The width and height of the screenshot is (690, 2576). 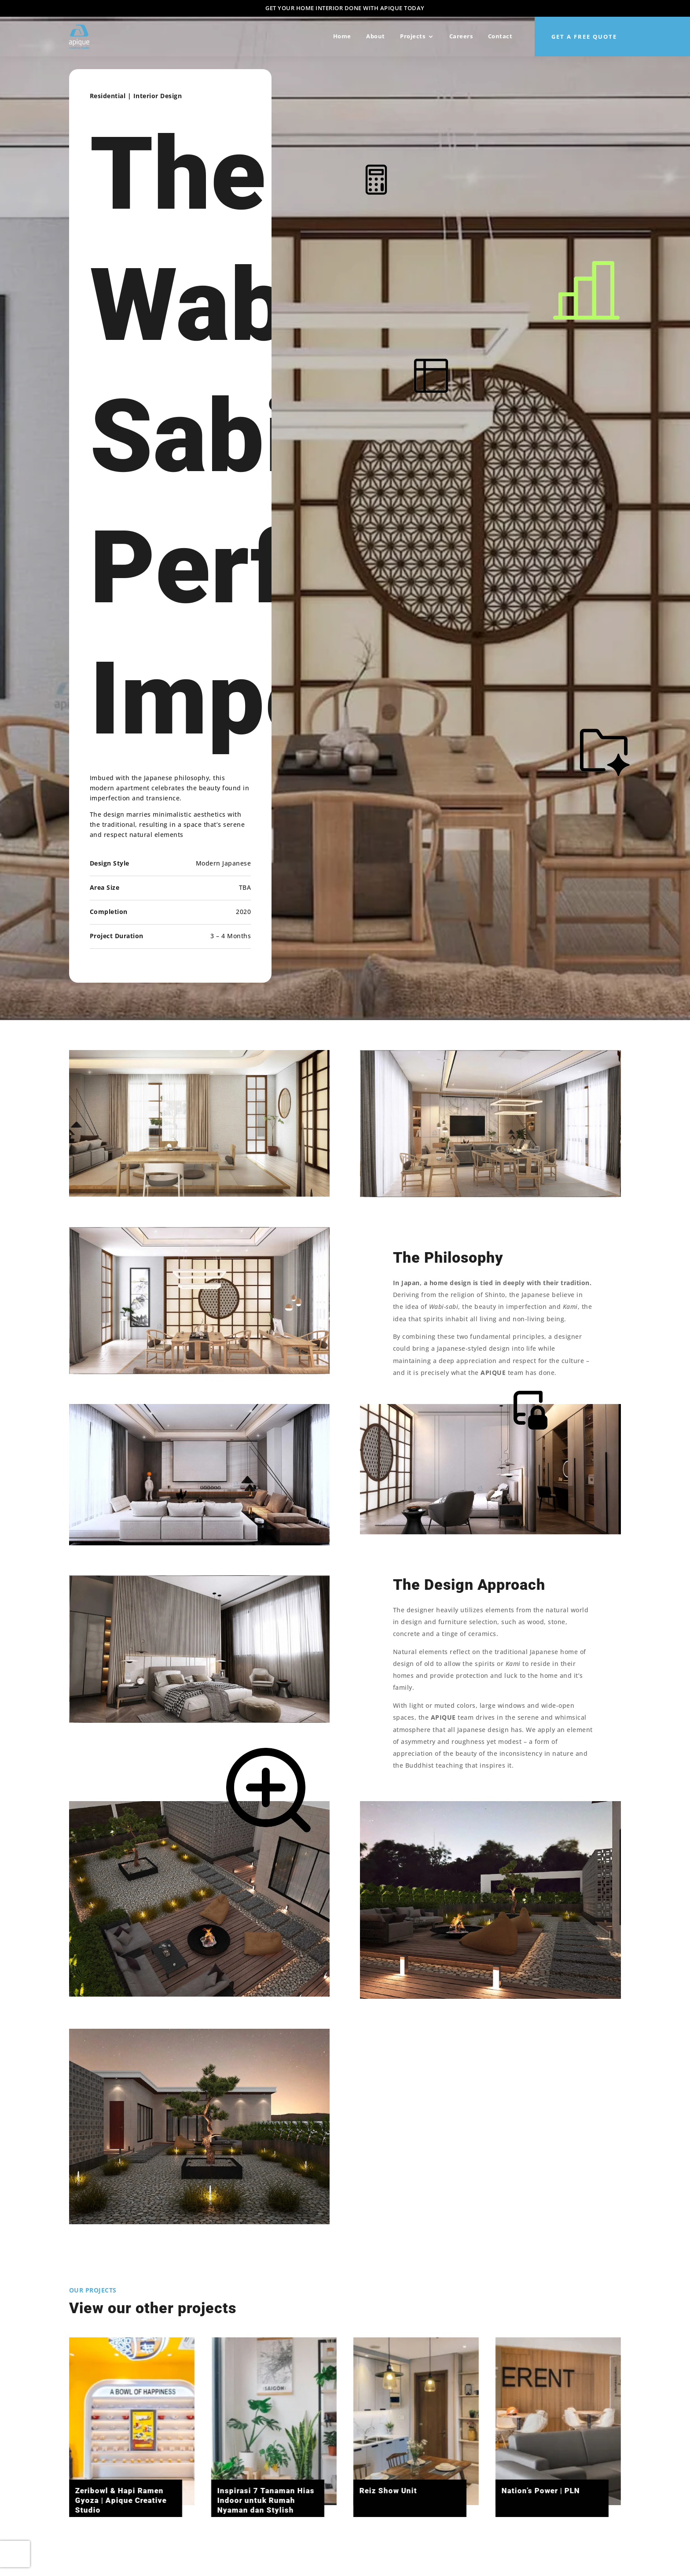 I want to click on open the calculator app, so click(x=376, y=180).